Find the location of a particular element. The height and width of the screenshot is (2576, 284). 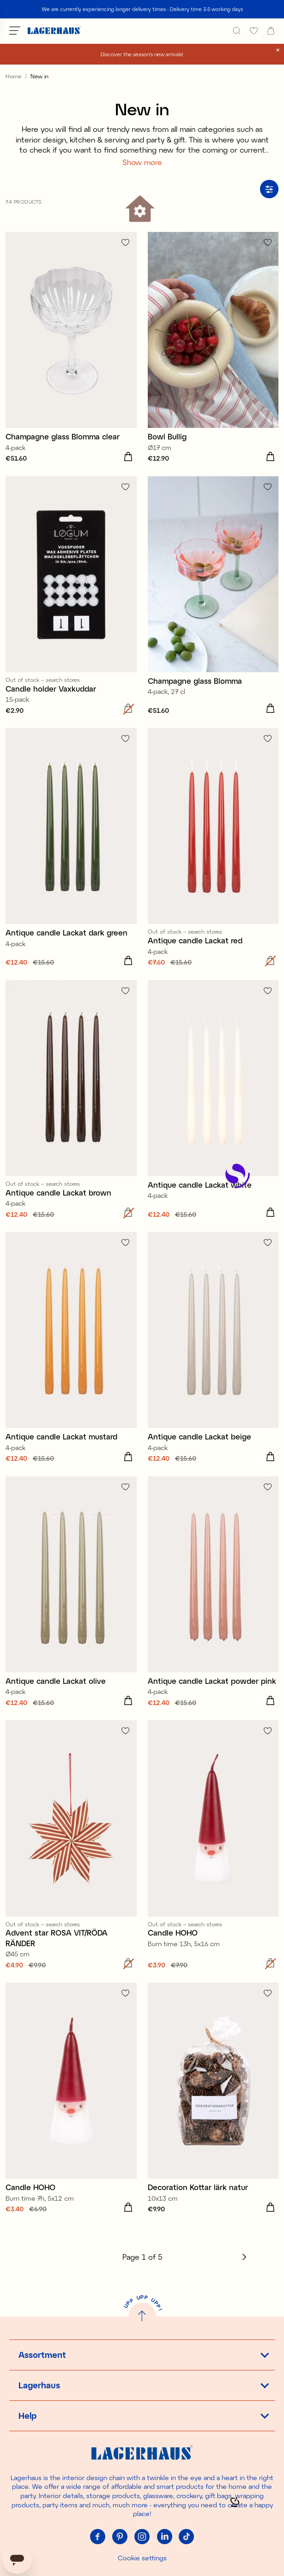

access home or house settings is located at coordinates (140, 210).